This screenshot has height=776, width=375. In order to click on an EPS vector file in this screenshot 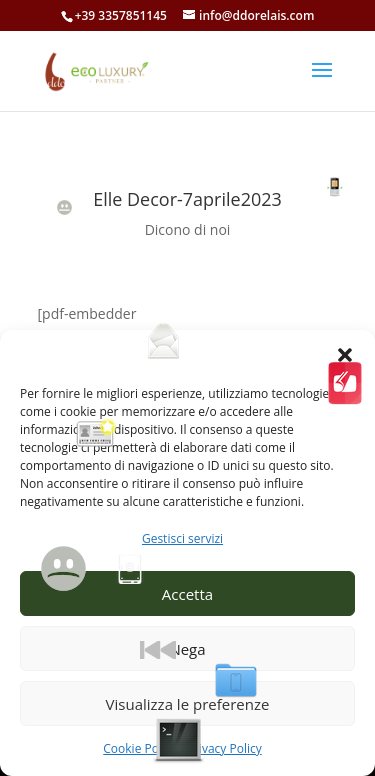, I will do `click(345, 383)`.